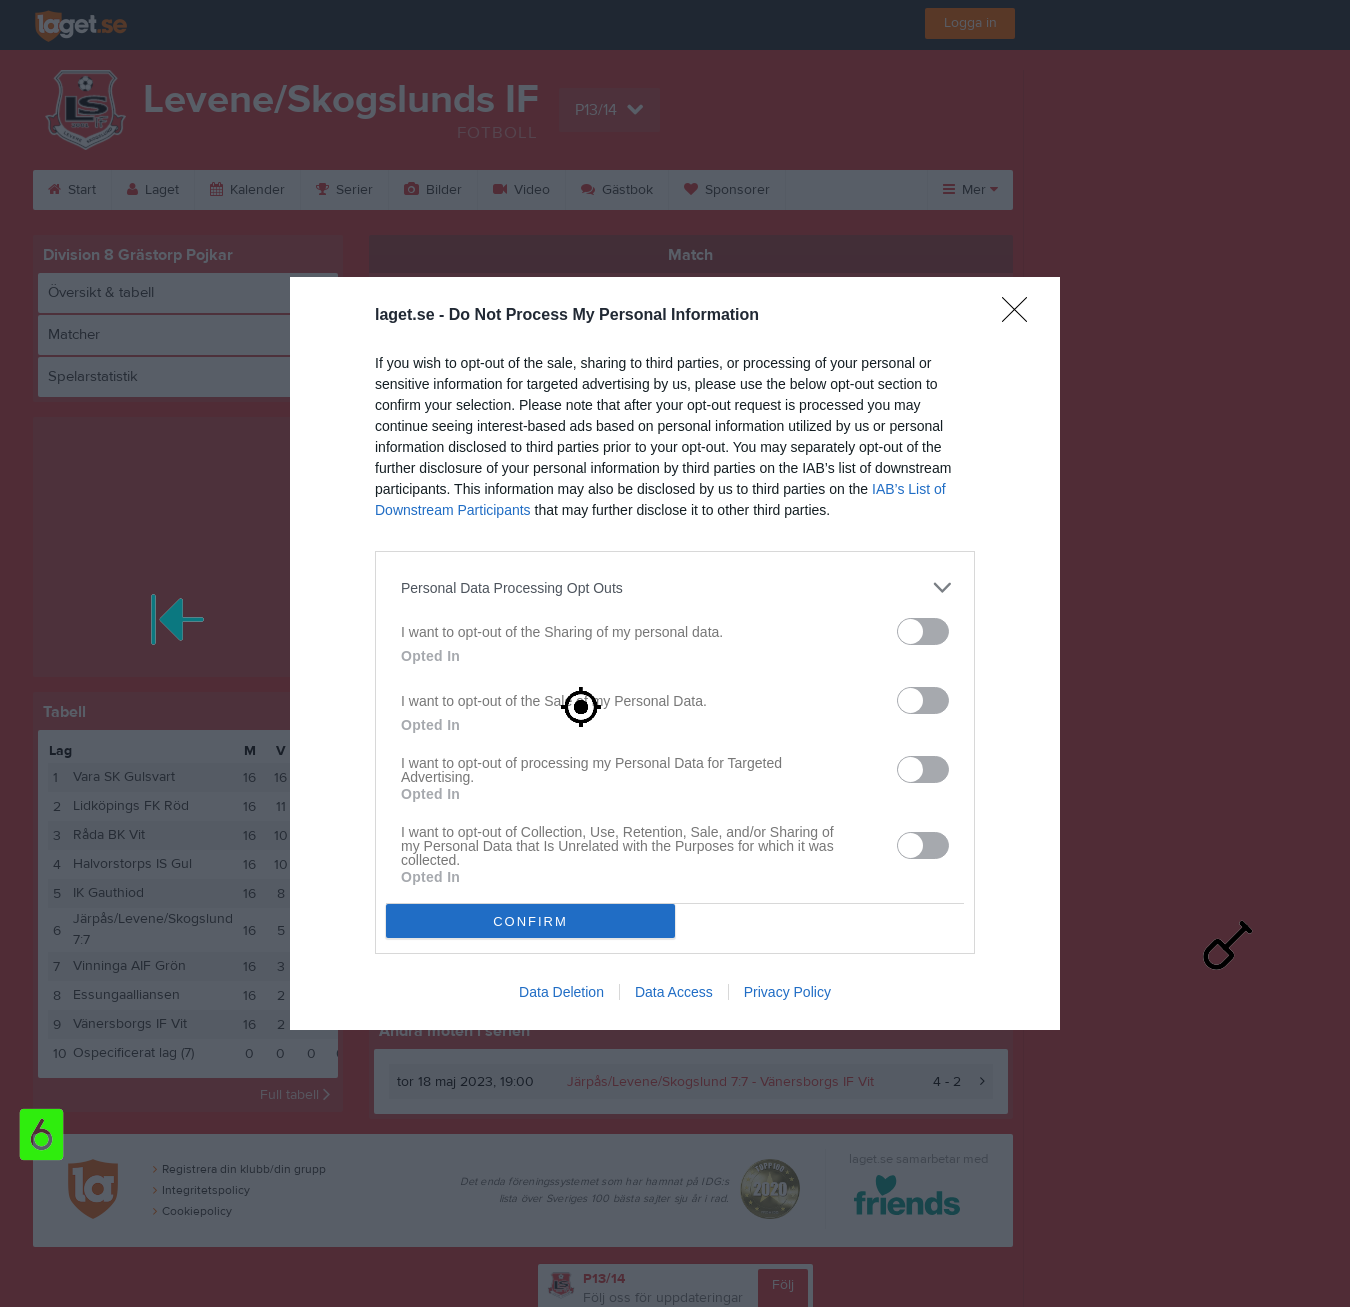 This screenshot has width=1350, height=1307. I want to click on center map on your current location, so click(581, 707).